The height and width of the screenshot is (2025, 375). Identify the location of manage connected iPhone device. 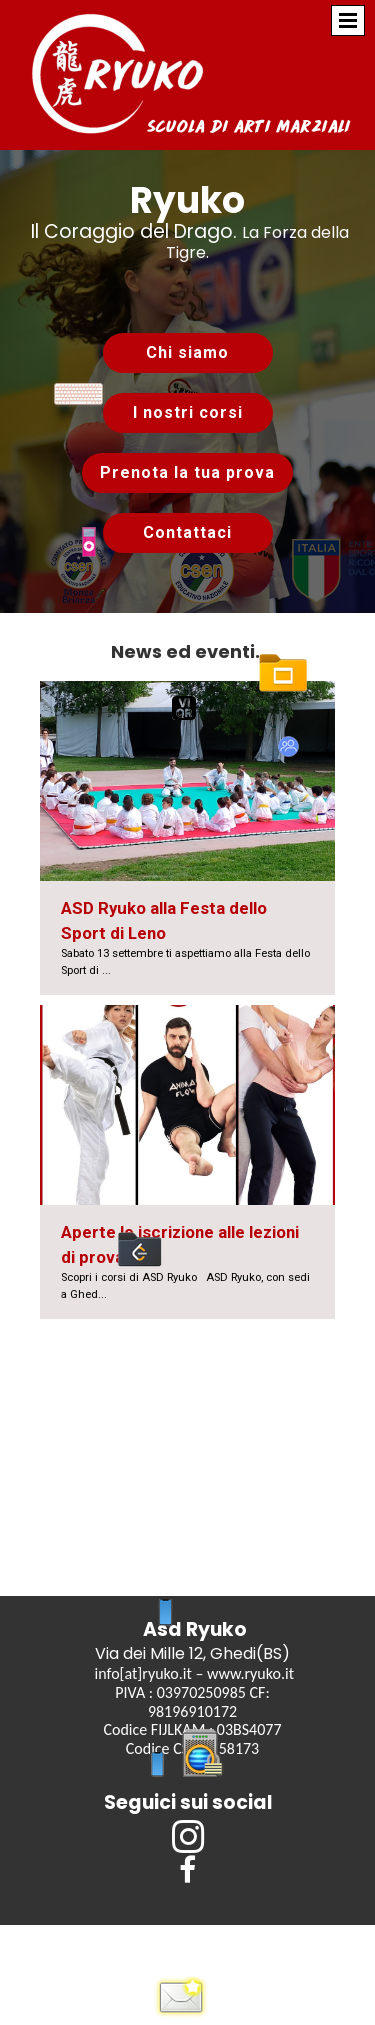
(165, 1612).